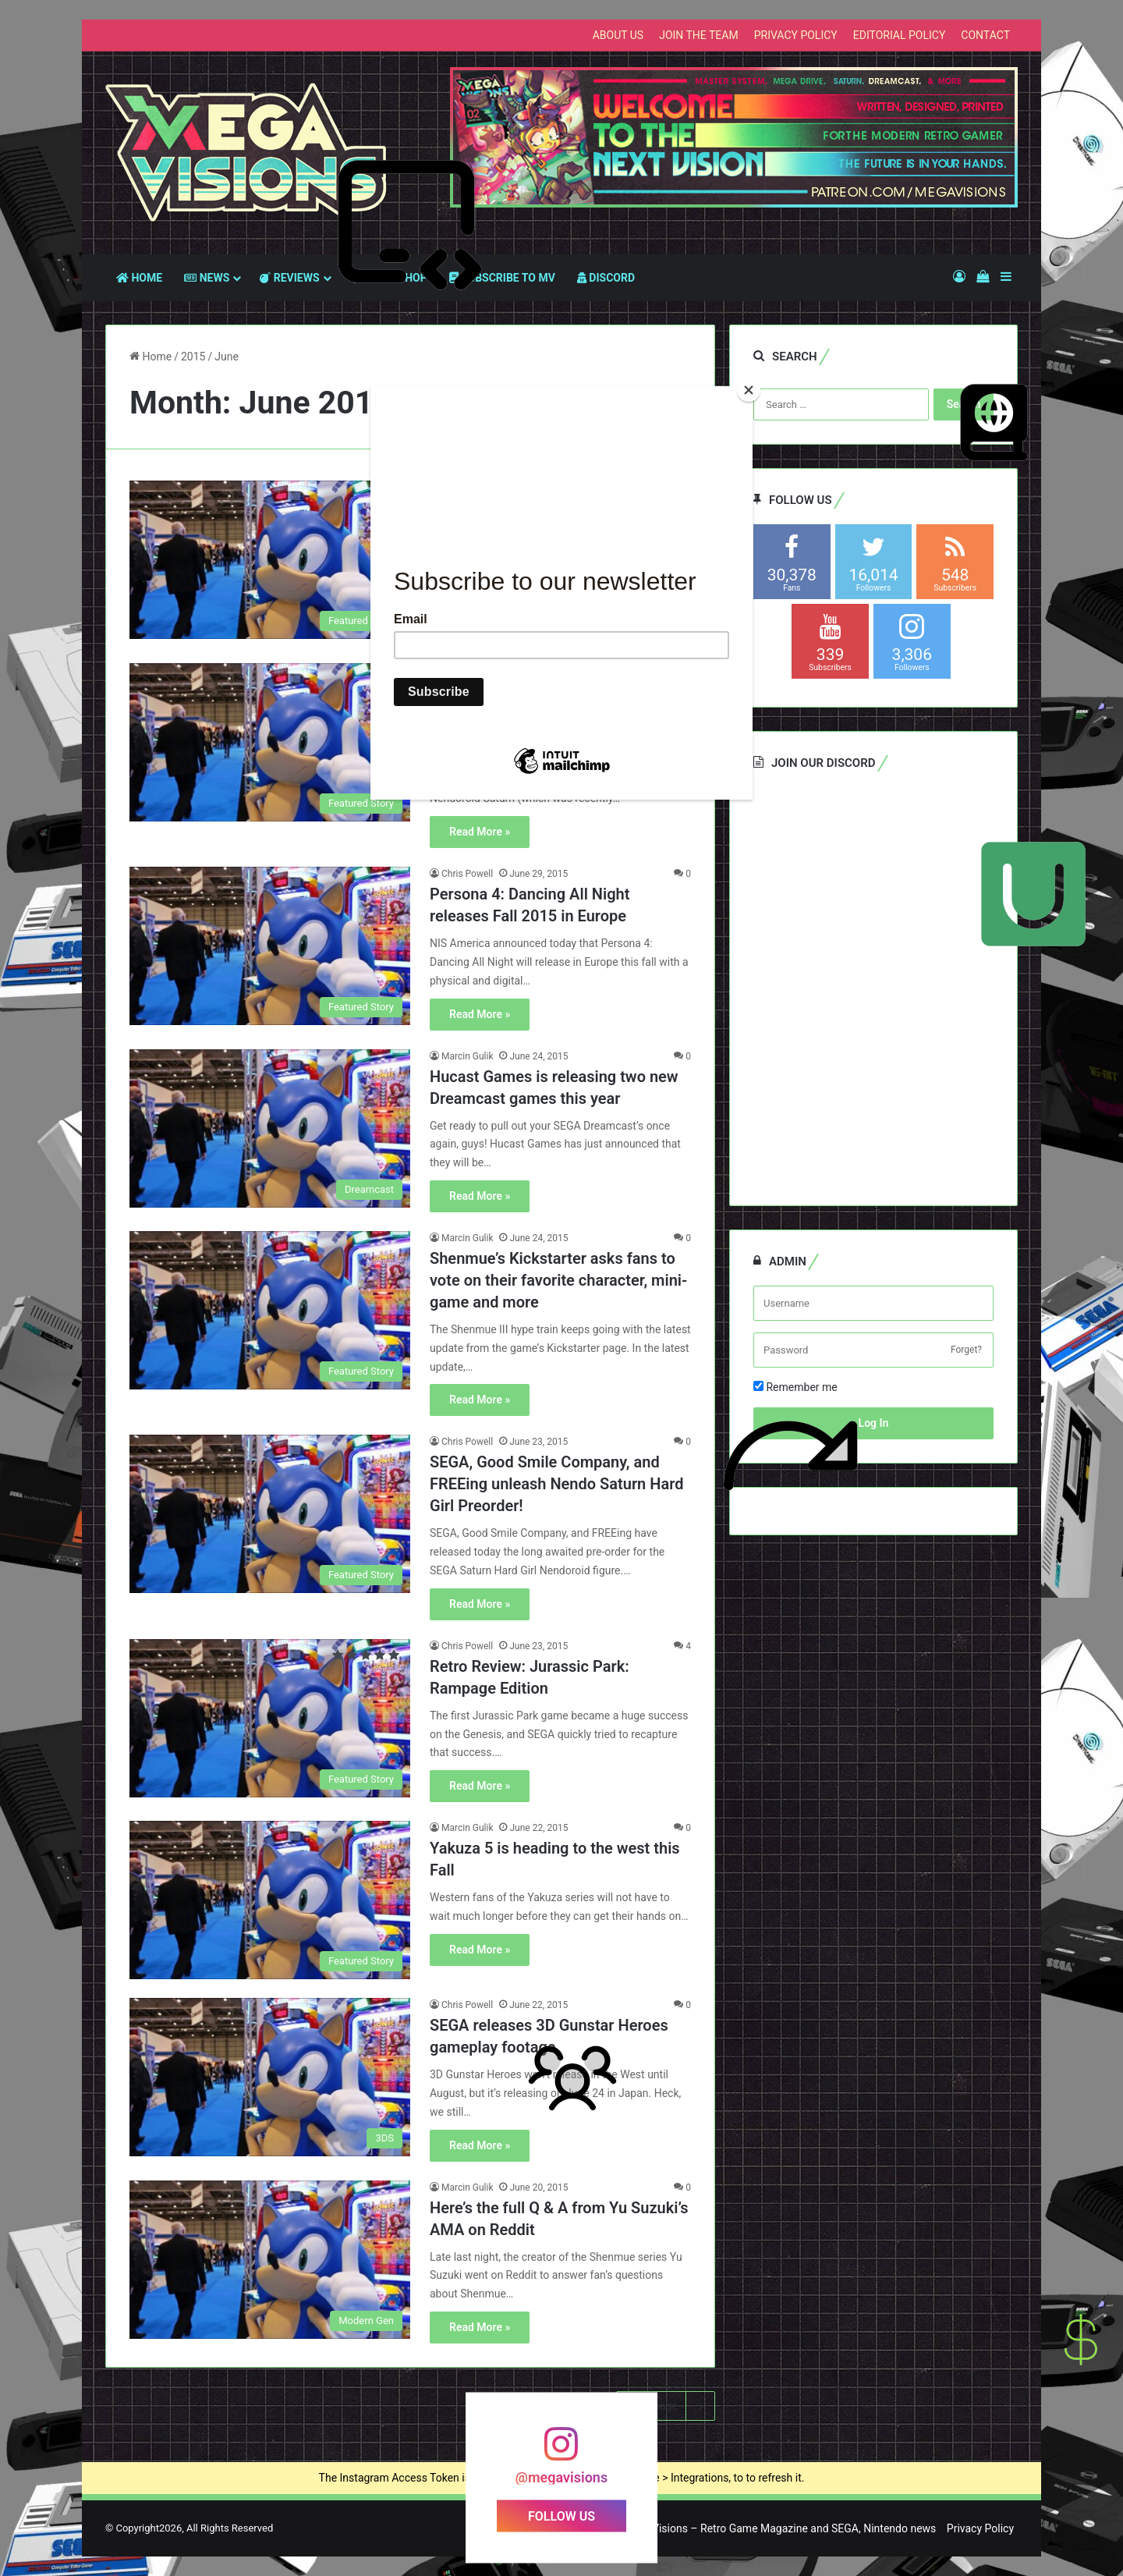 The height and width of the screenshot is (2576, 1123). I want to click on redo an action, so click(788, 1450).